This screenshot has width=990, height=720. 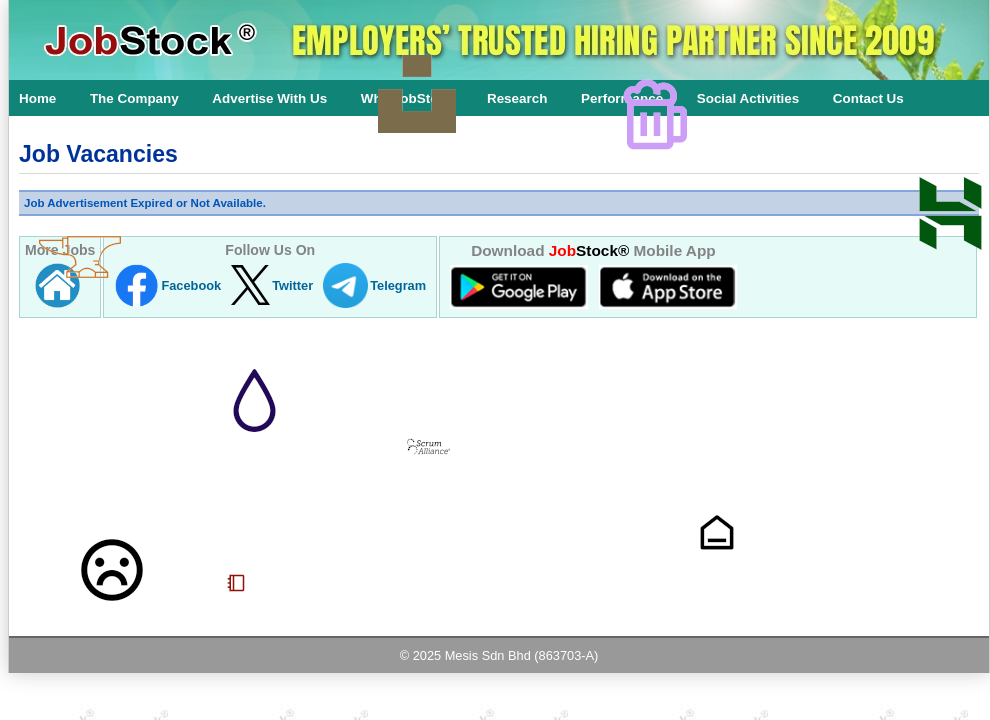 I want to click on conda-forge community package repository, so click(x=80, y=257).